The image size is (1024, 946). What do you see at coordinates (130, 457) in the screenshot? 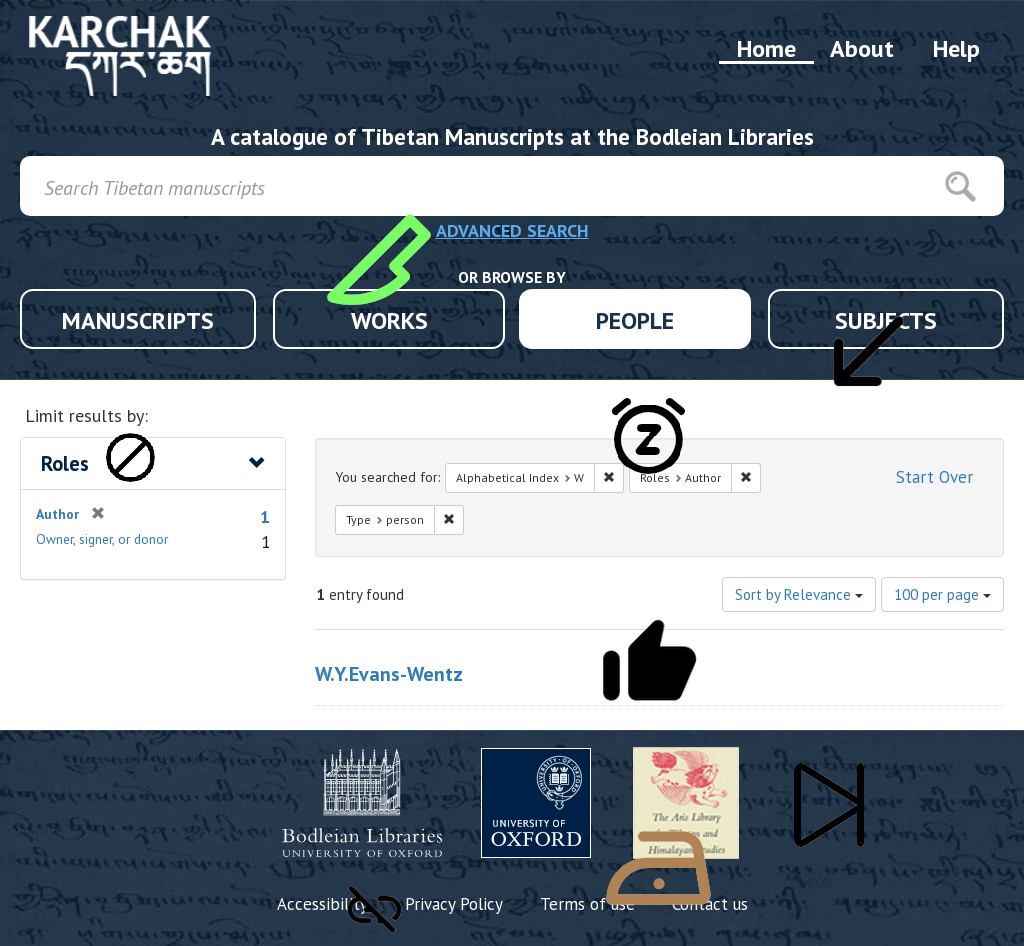
I see `indicates a blocked or prohibited action` at bounding box center [130, 457].